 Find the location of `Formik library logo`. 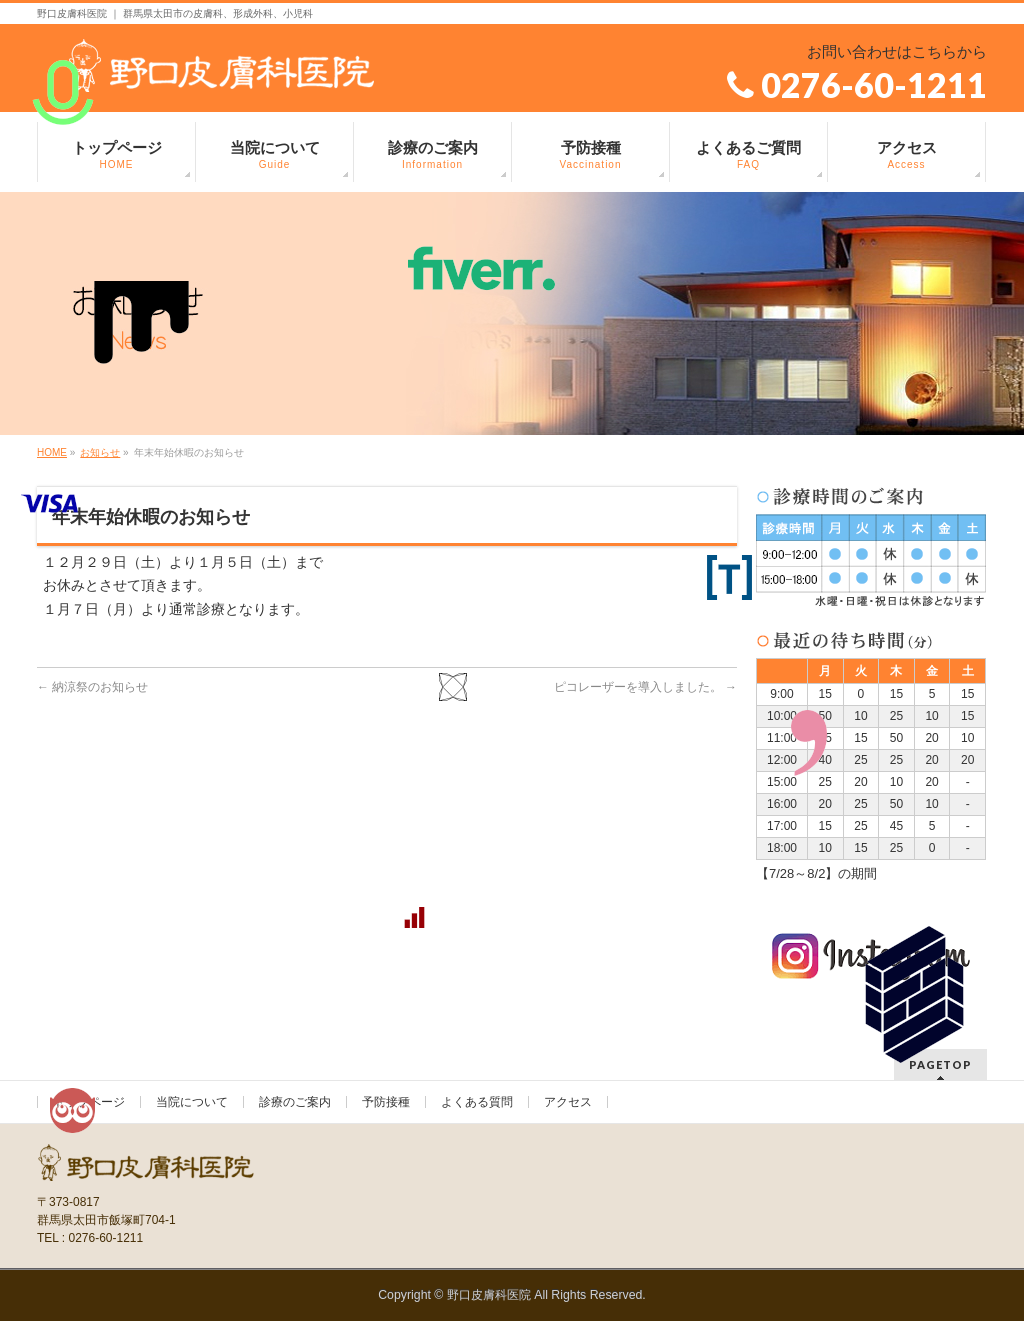

Formik library logo is located at coordinates (914, 994).